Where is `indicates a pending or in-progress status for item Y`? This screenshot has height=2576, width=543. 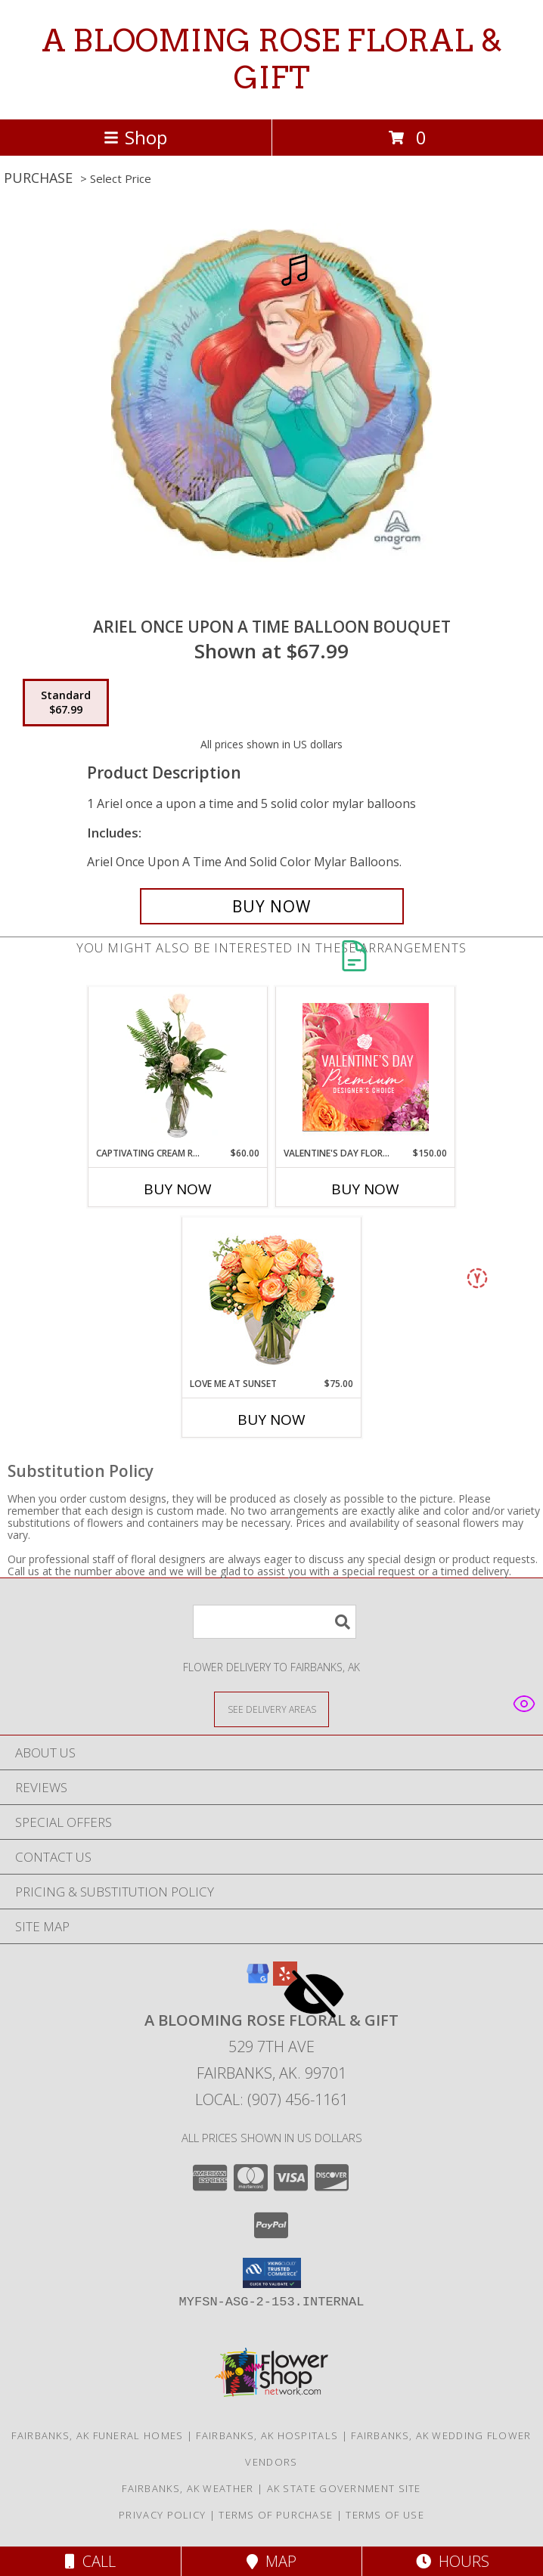
indicates a pending or in-progress status for item Y is located at coordinates (477, 1278).